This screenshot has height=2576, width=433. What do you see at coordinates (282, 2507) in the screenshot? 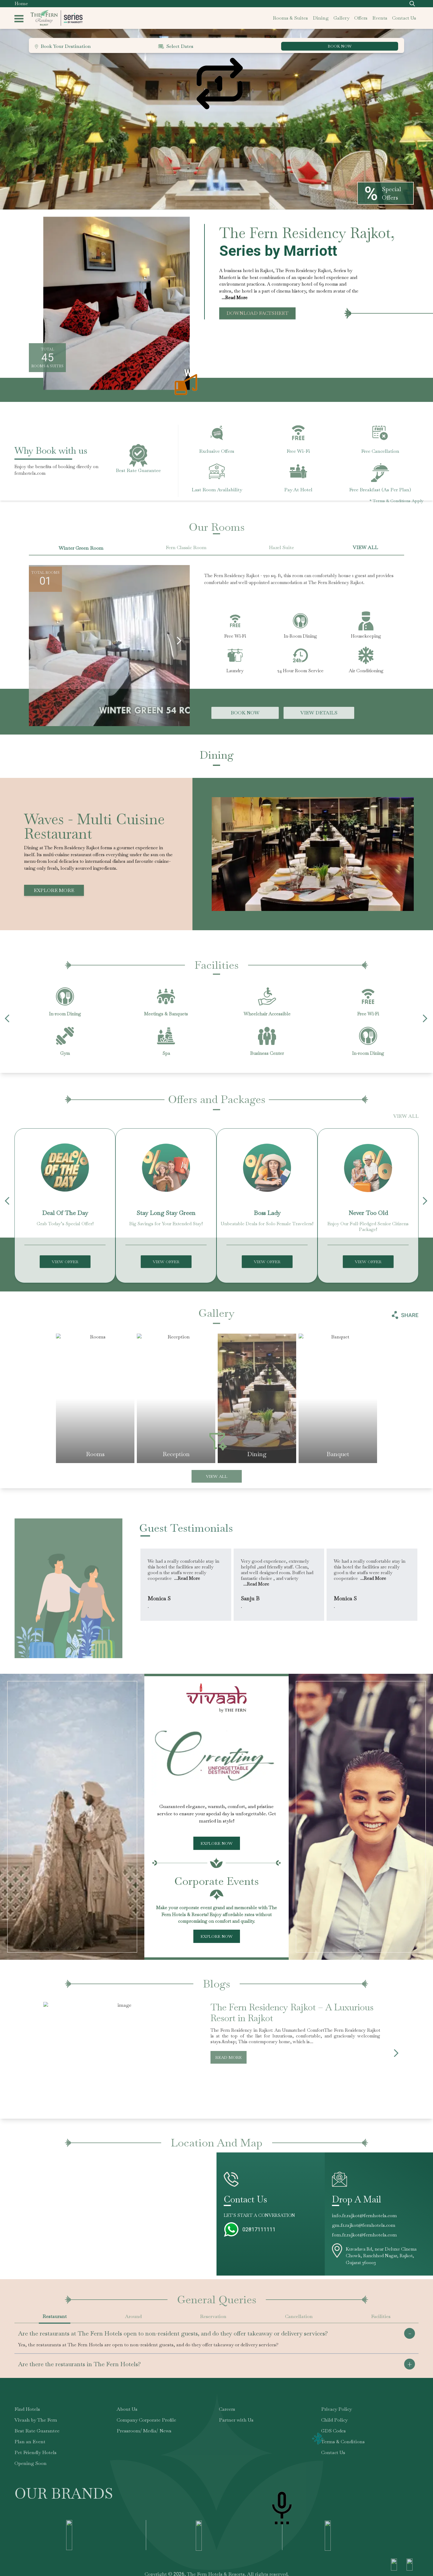
I see `access voice input settings` at bounding box center [282, 2507].